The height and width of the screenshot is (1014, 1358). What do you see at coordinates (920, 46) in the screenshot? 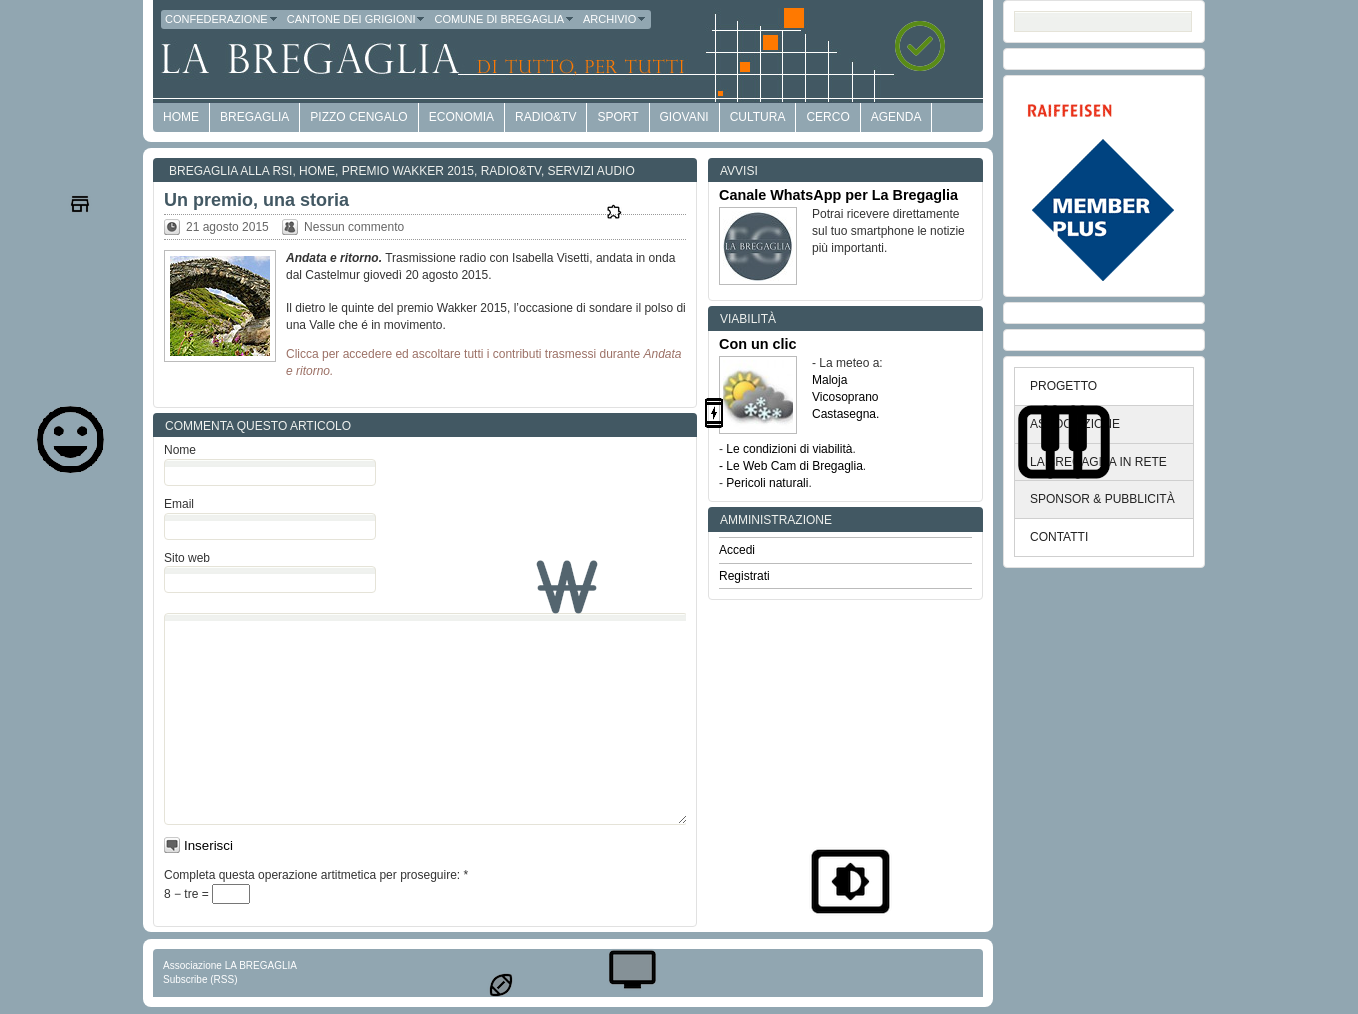
I see `indicates a completed or successful action` at bounding box center [920, 46].